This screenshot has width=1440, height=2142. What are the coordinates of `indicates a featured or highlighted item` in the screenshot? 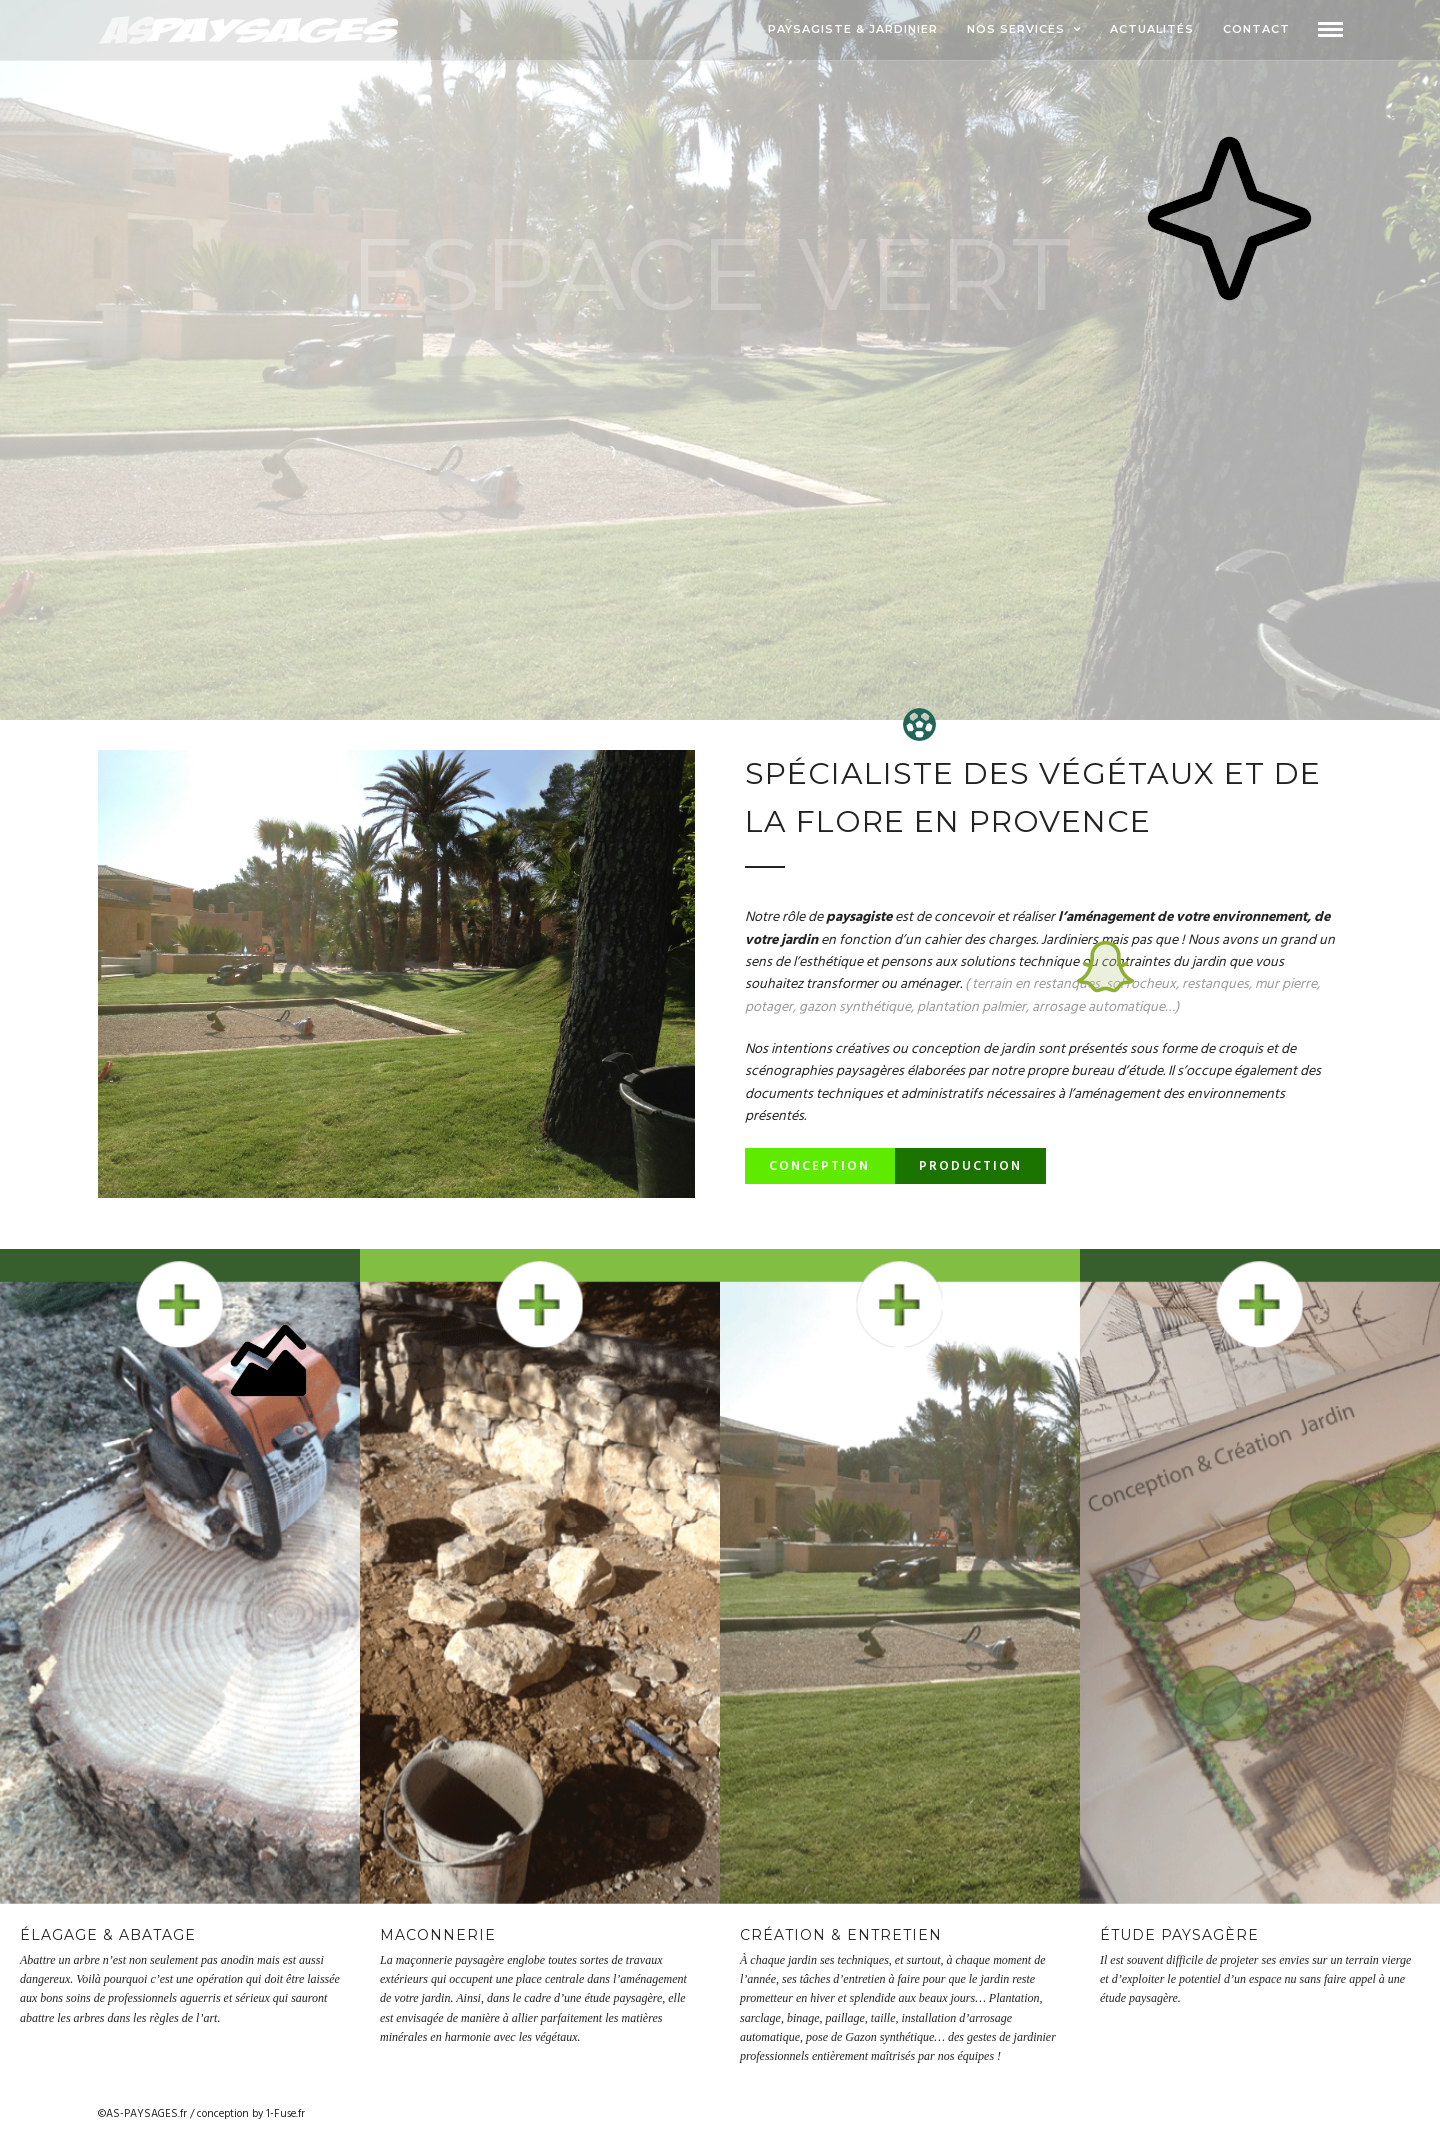 It's located at (1229, 218).